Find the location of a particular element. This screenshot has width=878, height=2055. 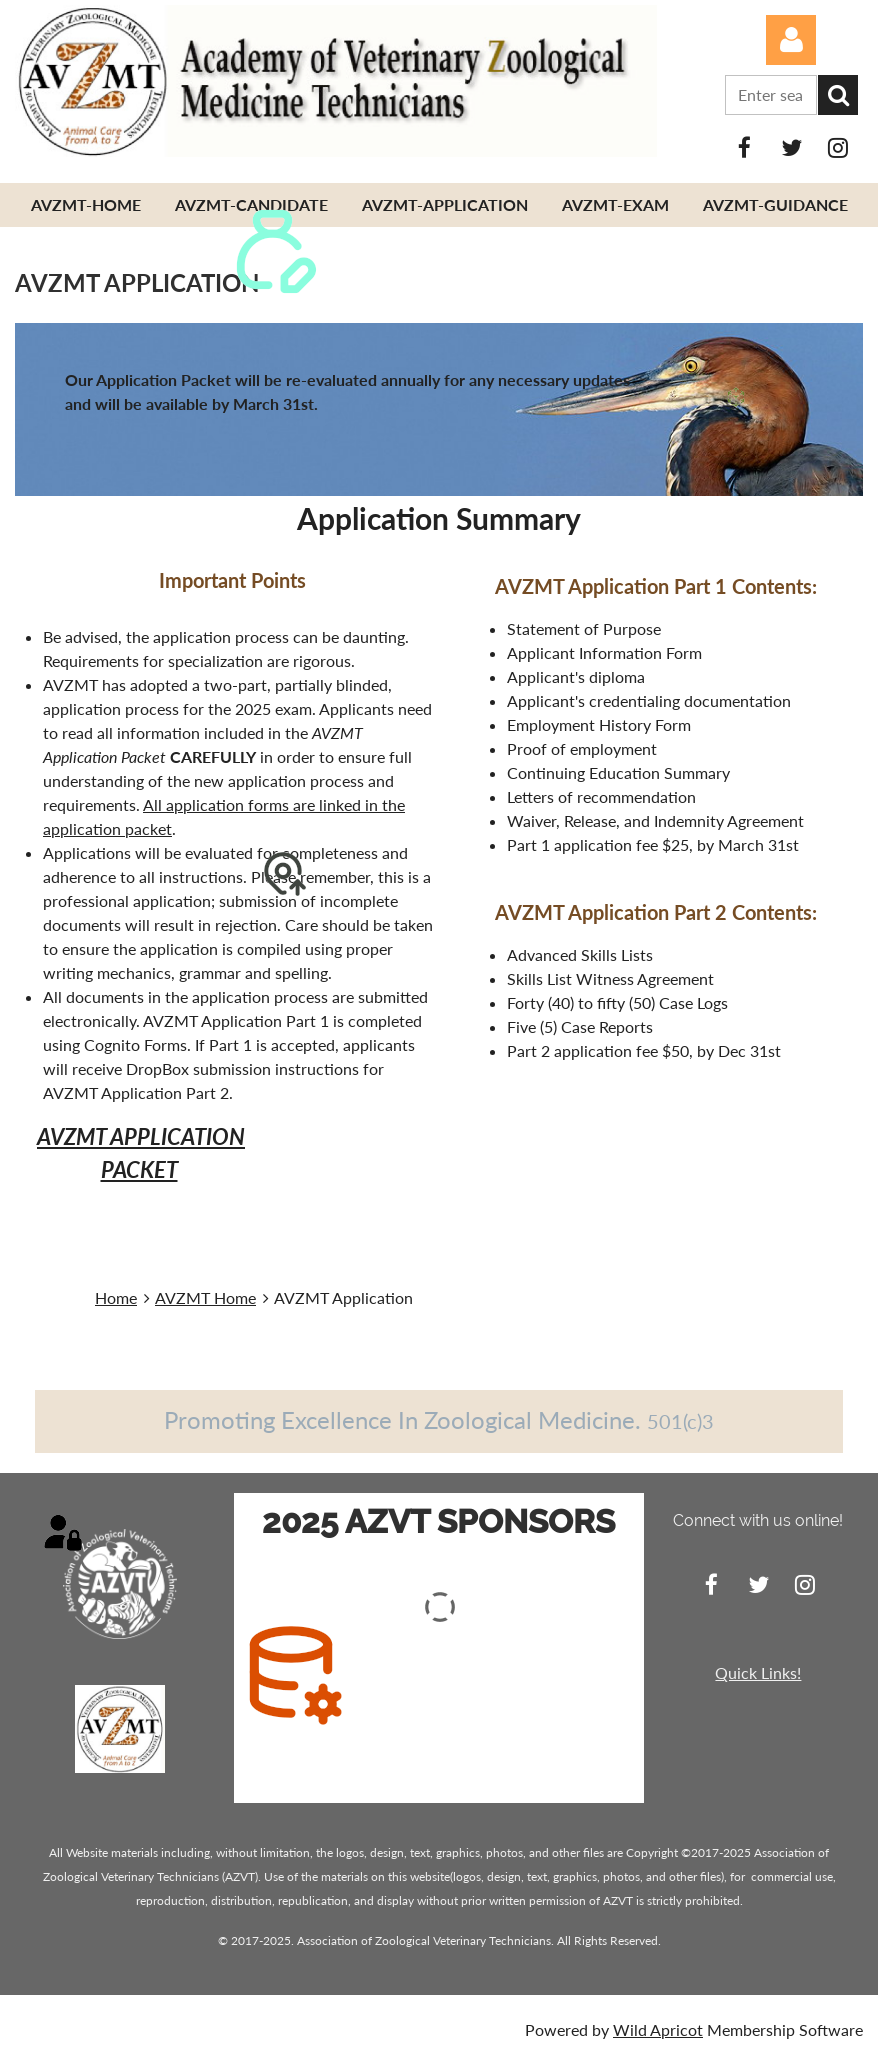

configure database settings is located at coordinates (291, 1672).